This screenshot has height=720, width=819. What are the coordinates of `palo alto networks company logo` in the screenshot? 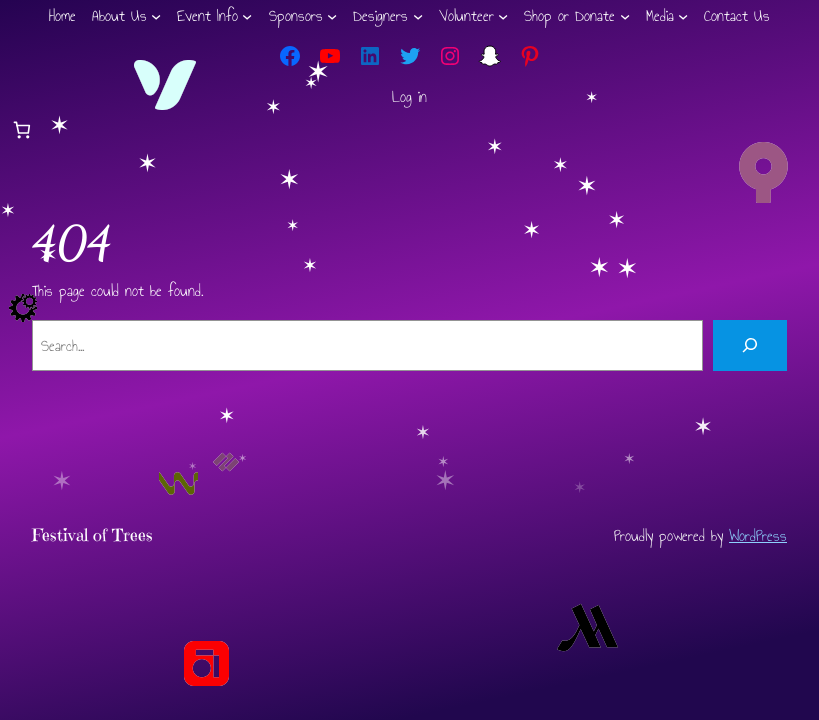 It's located at (226, 462).